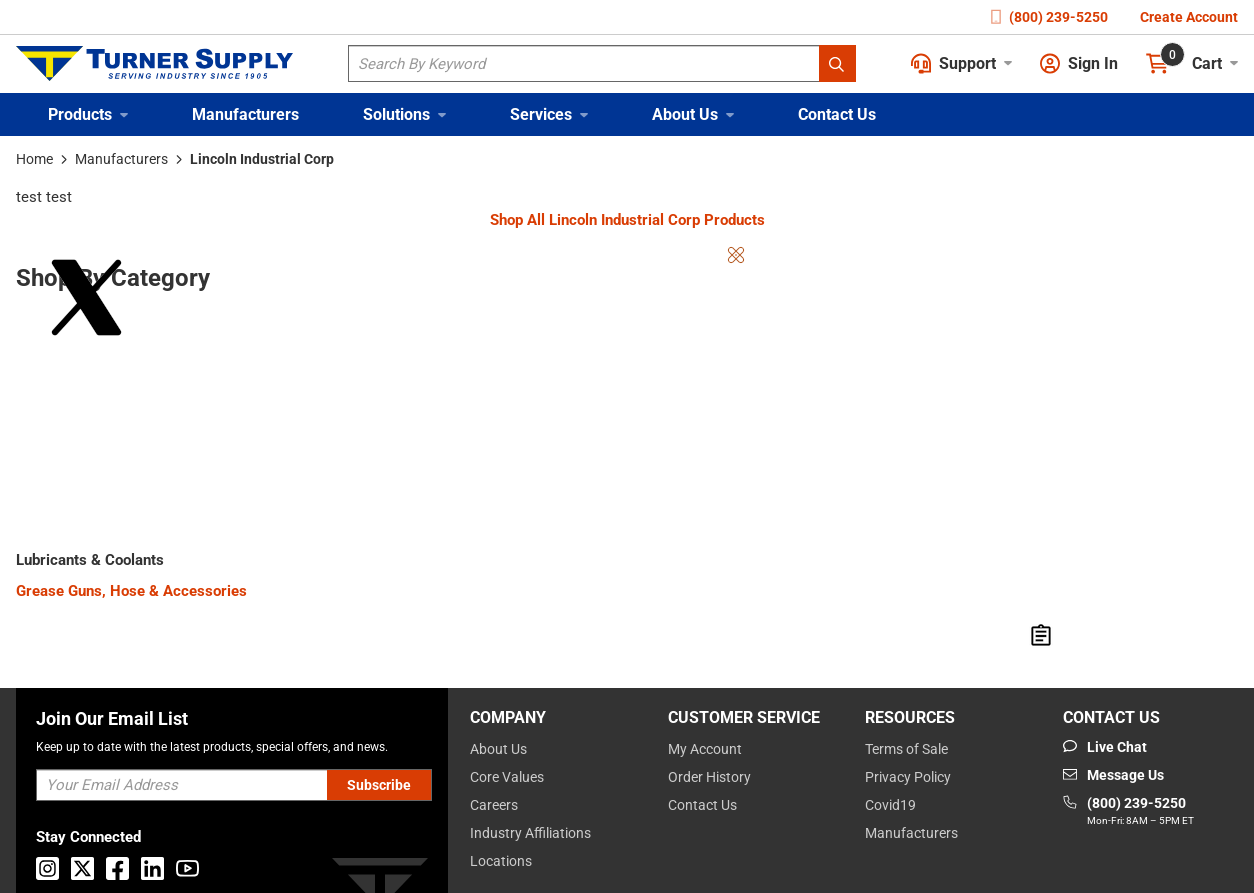 The width and height of the screenshot is (1254, 893). Describe the element at coordinates (1041, 636) in the screenshot. I see `view assignments or tasks` at that location.